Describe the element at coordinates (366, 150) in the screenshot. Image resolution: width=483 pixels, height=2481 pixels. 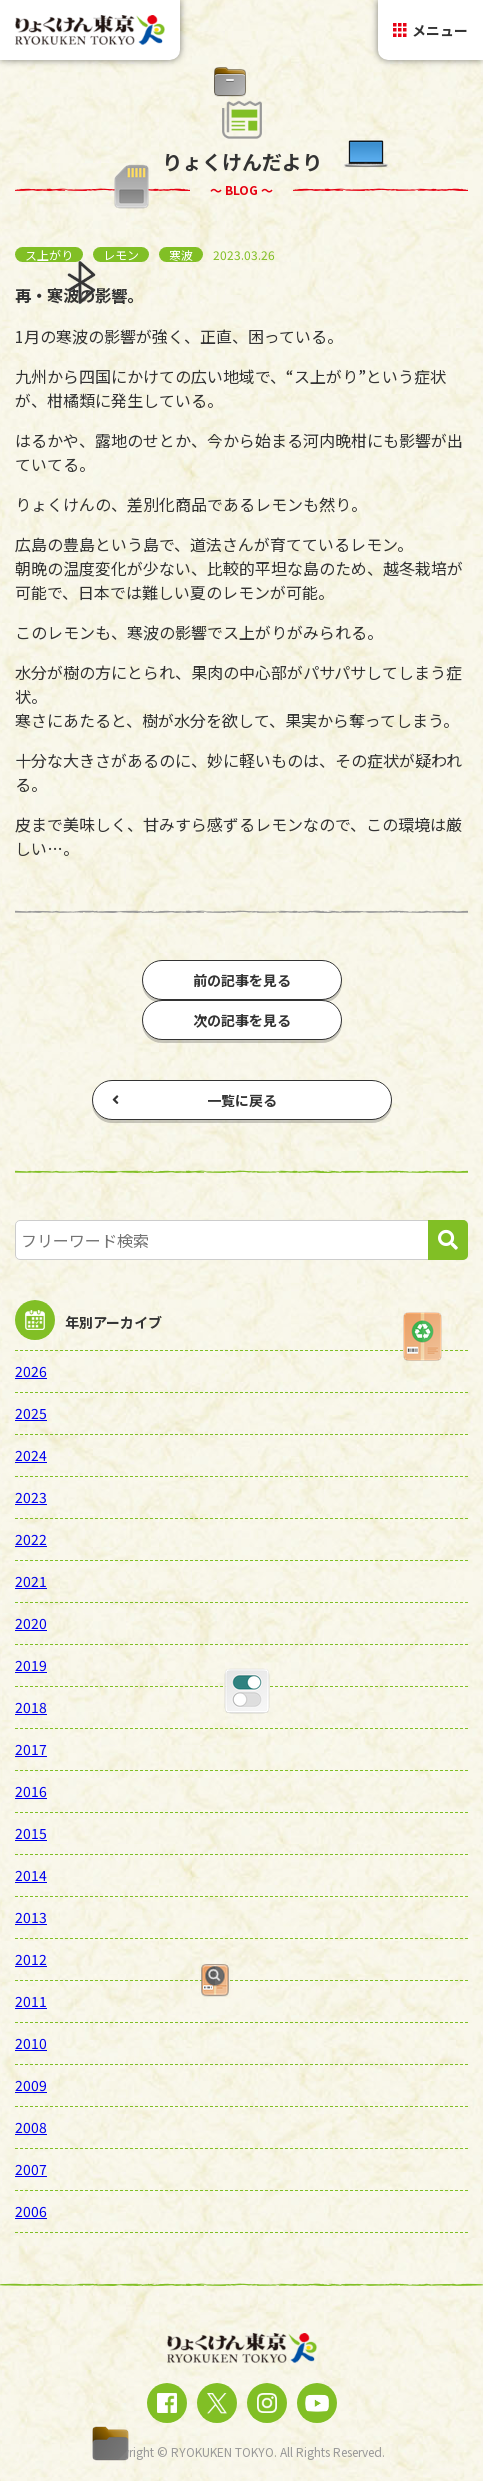
I see `represents this macbook pro in system settings` at that location.